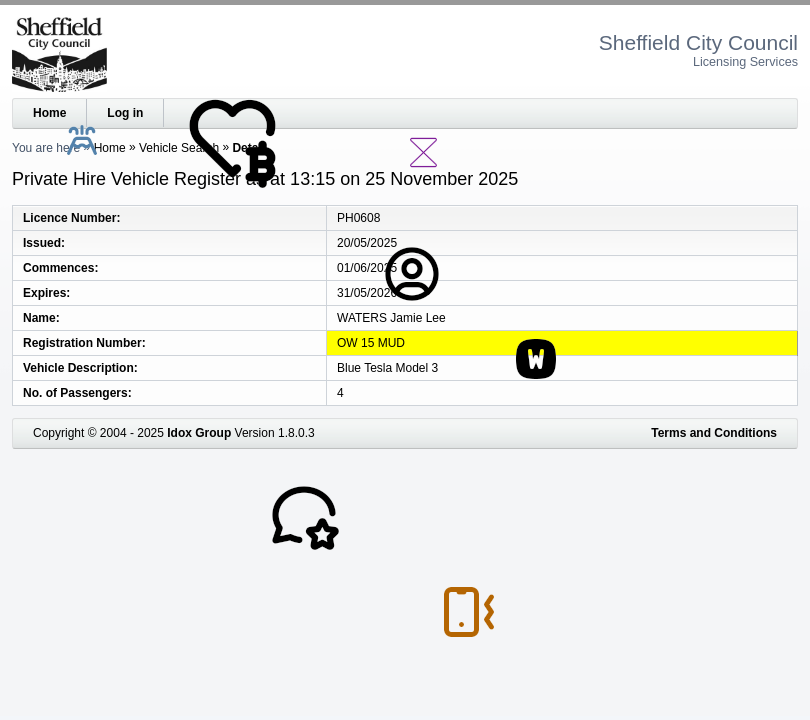 This screenshot has height=720, width=810. Describe the element at coordinates (82, 140) in the screenshot. I see `indicates volcanic or geothermal activity` at that location.